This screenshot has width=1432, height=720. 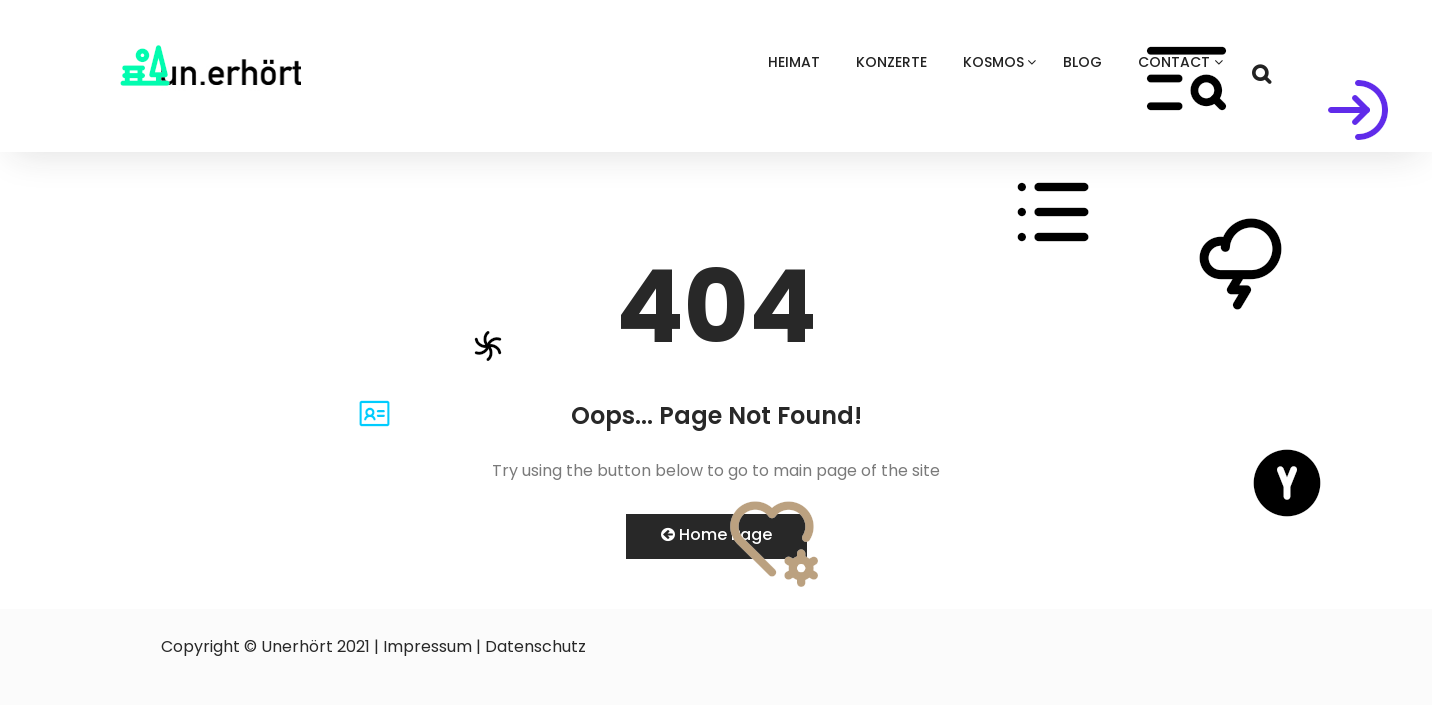 I want to click on log in or sign in to your account, so click(x=1358, y=110).